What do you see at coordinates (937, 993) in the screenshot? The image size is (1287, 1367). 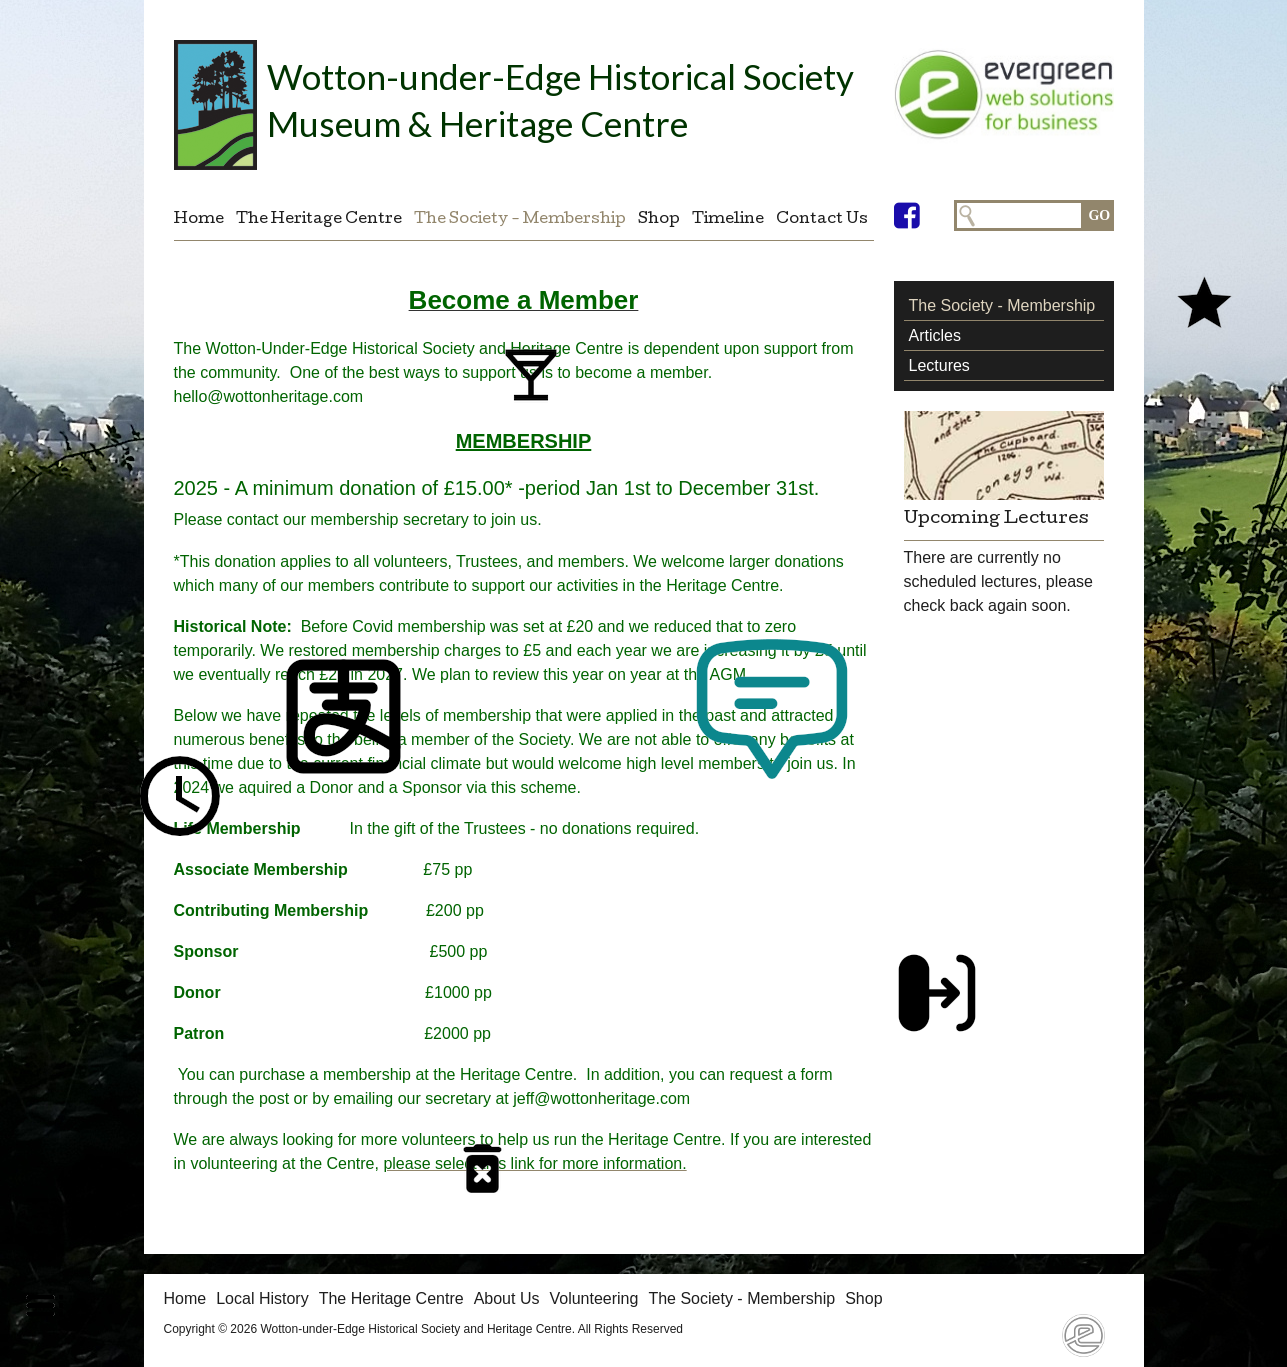 I see `move element to the right` at bounding box center [937, 993].